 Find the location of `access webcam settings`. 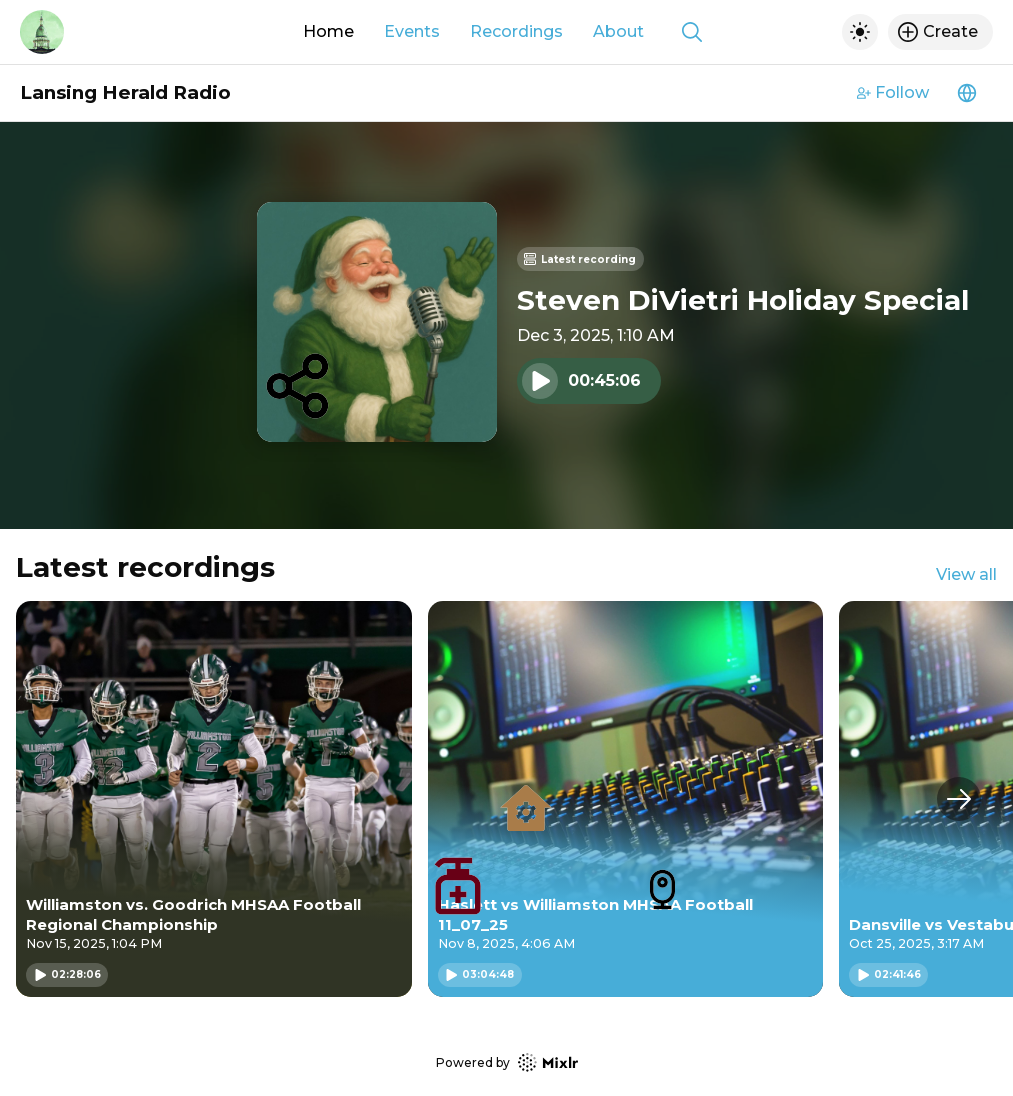

access webcam settings is located at coordinates (662, 889).